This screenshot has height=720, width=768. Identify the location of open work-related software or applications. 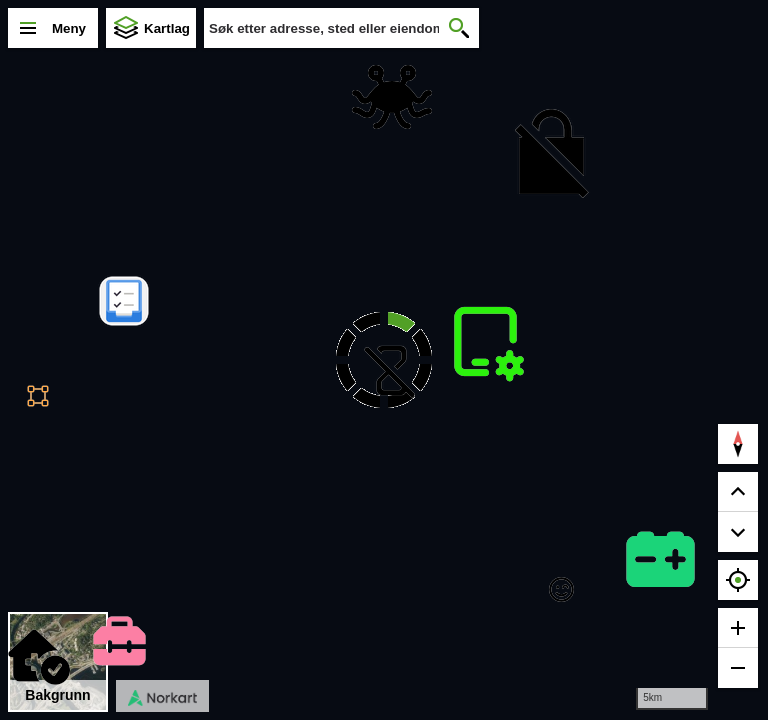
(124, 301).